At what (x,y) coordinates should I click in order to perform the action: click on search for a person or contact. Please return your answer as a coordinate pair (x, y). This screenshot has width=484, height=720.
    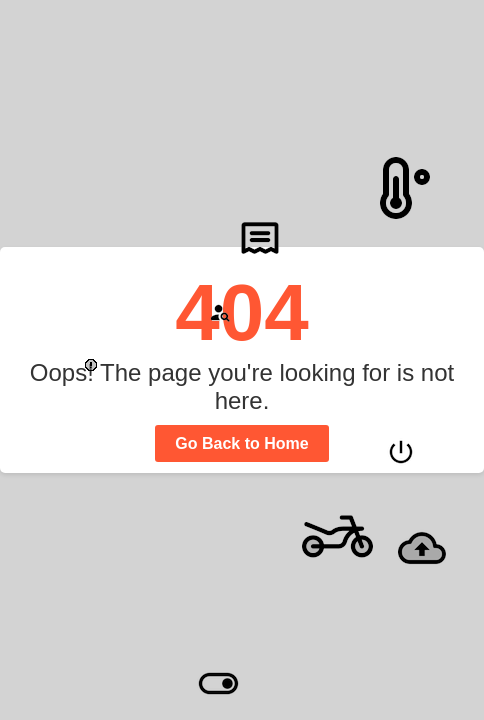
    Looking at the image, I should click on (220, 312).